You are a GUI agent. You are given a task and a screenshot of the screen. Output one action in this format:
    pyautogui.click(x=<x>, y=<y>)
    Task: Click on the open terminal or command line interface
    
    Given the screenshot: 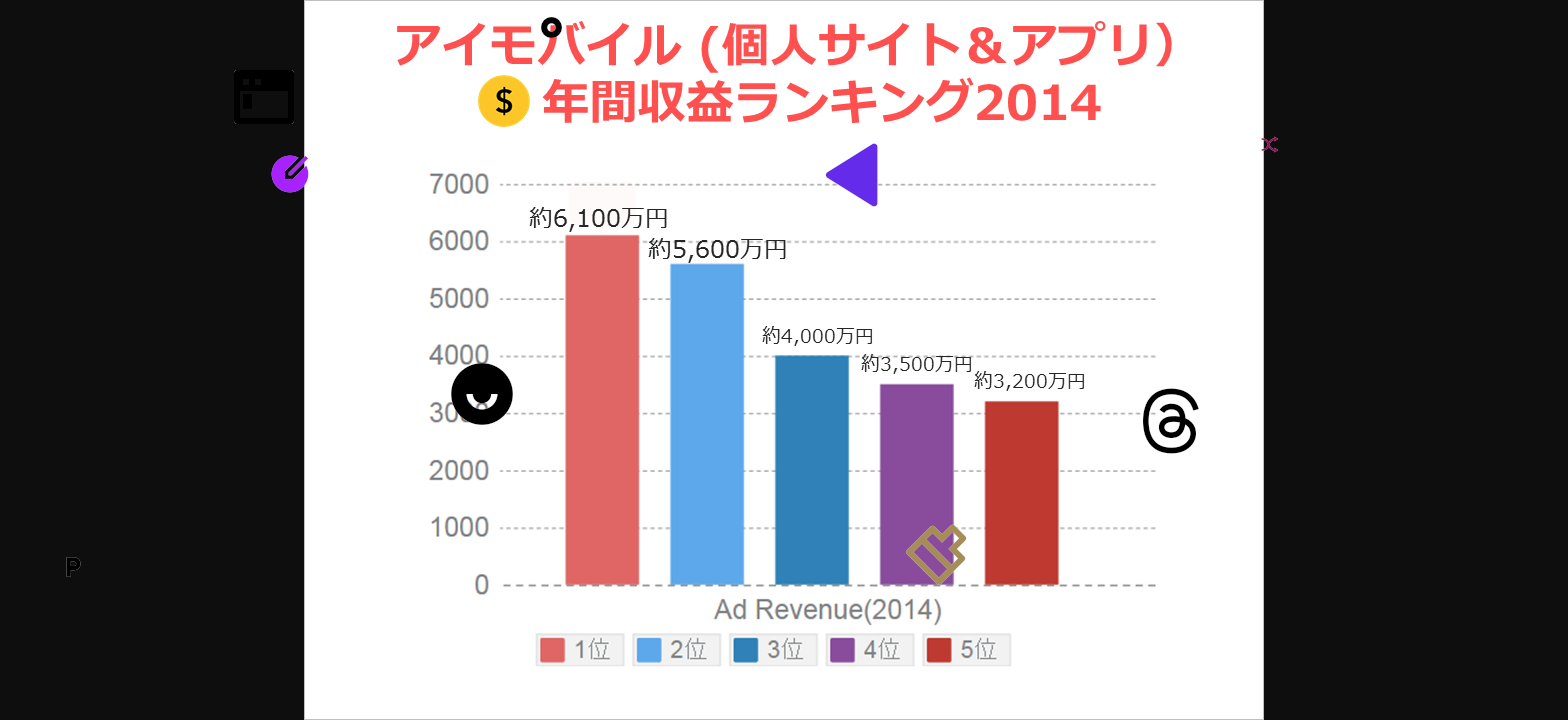 What is the action you would take?
    pyautogui.click(x=264, y=97)
    